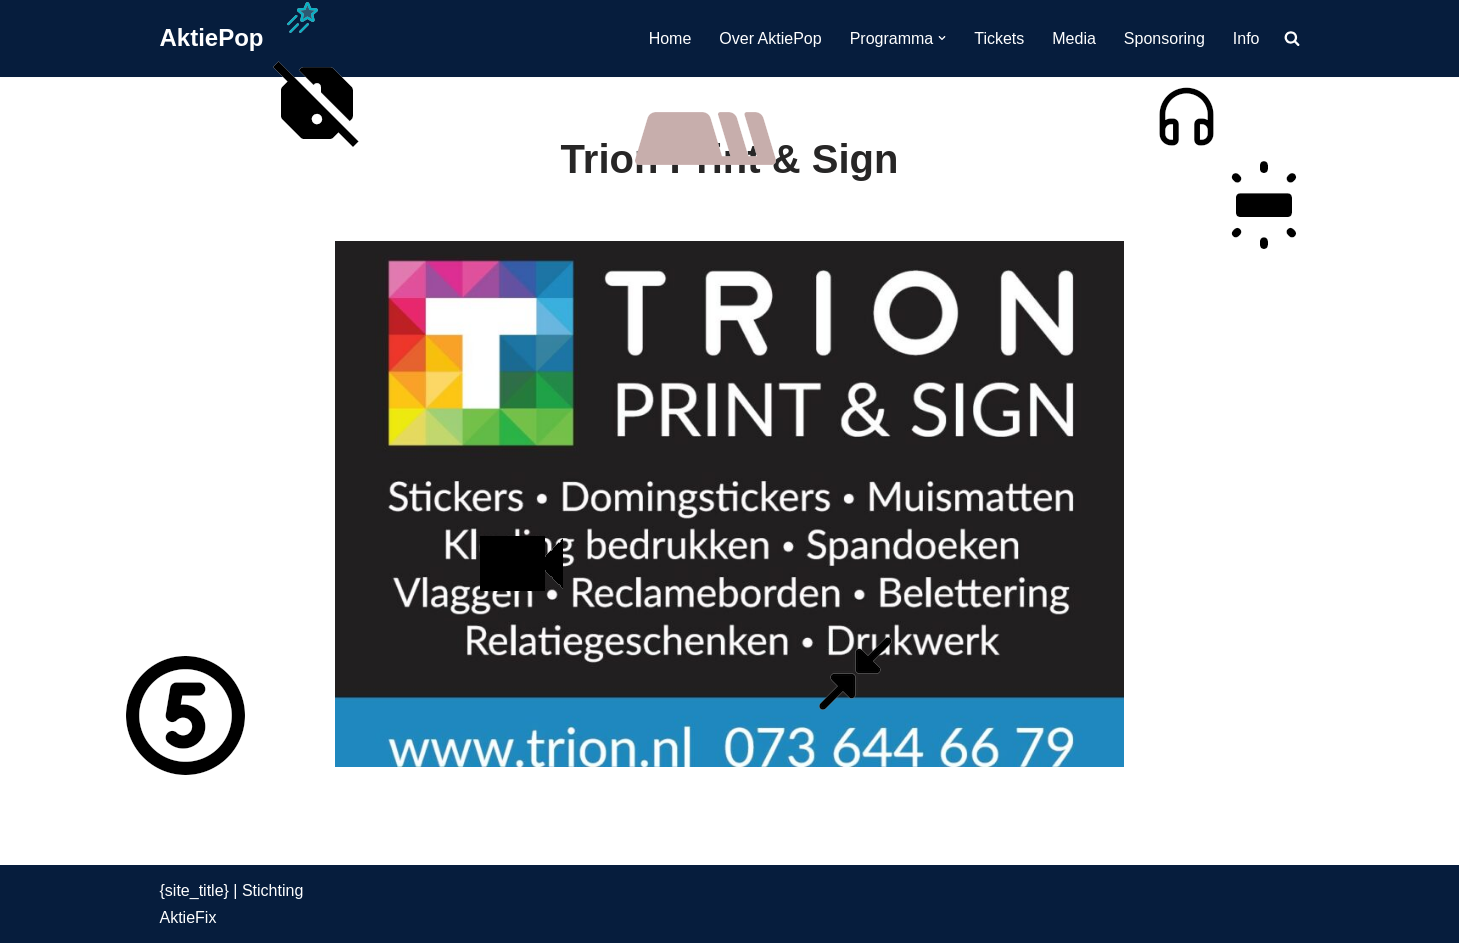  What do you see at coordinates (855, 673) in the screenshot?
I see `exit fullscreen mode` at bounding box center [855, 673].